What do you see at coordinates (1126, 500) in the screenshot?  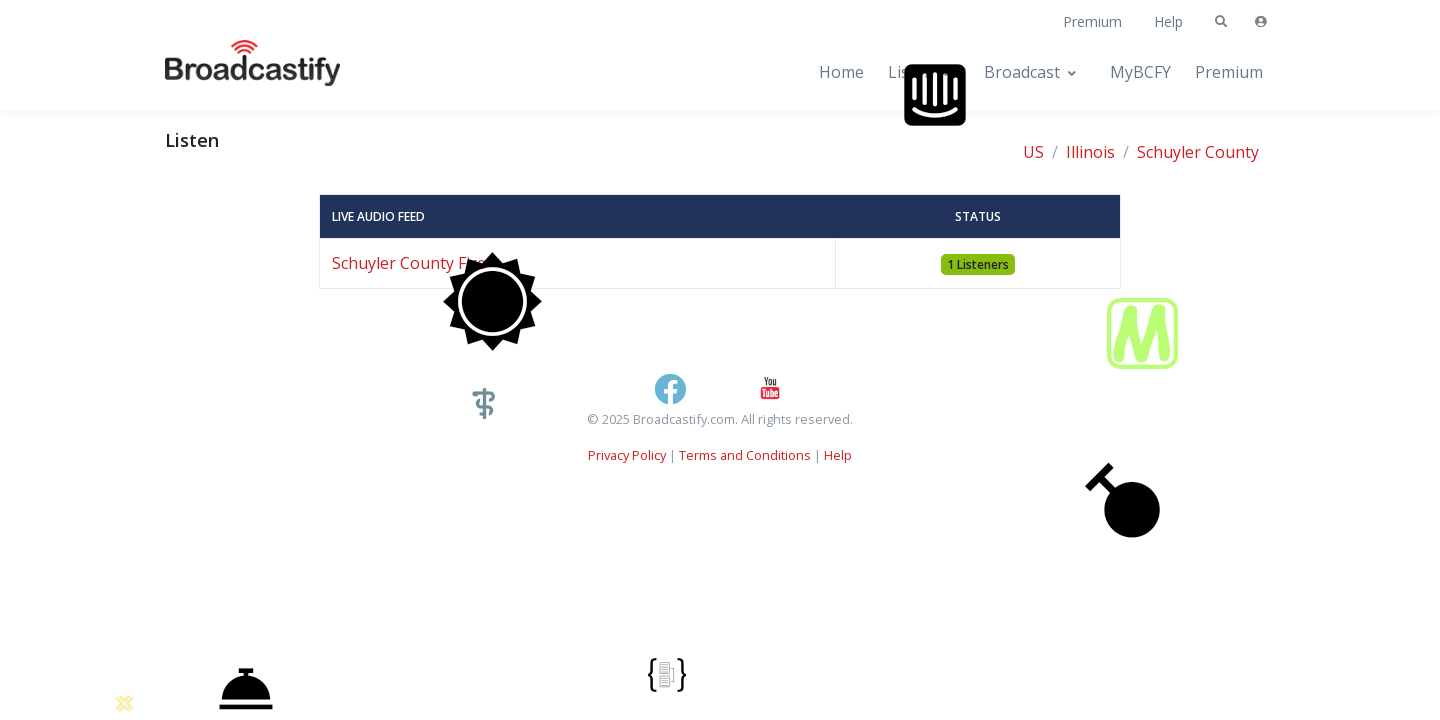 I see `gender identity symbol for travesti` at bounding box center [1126, 500].